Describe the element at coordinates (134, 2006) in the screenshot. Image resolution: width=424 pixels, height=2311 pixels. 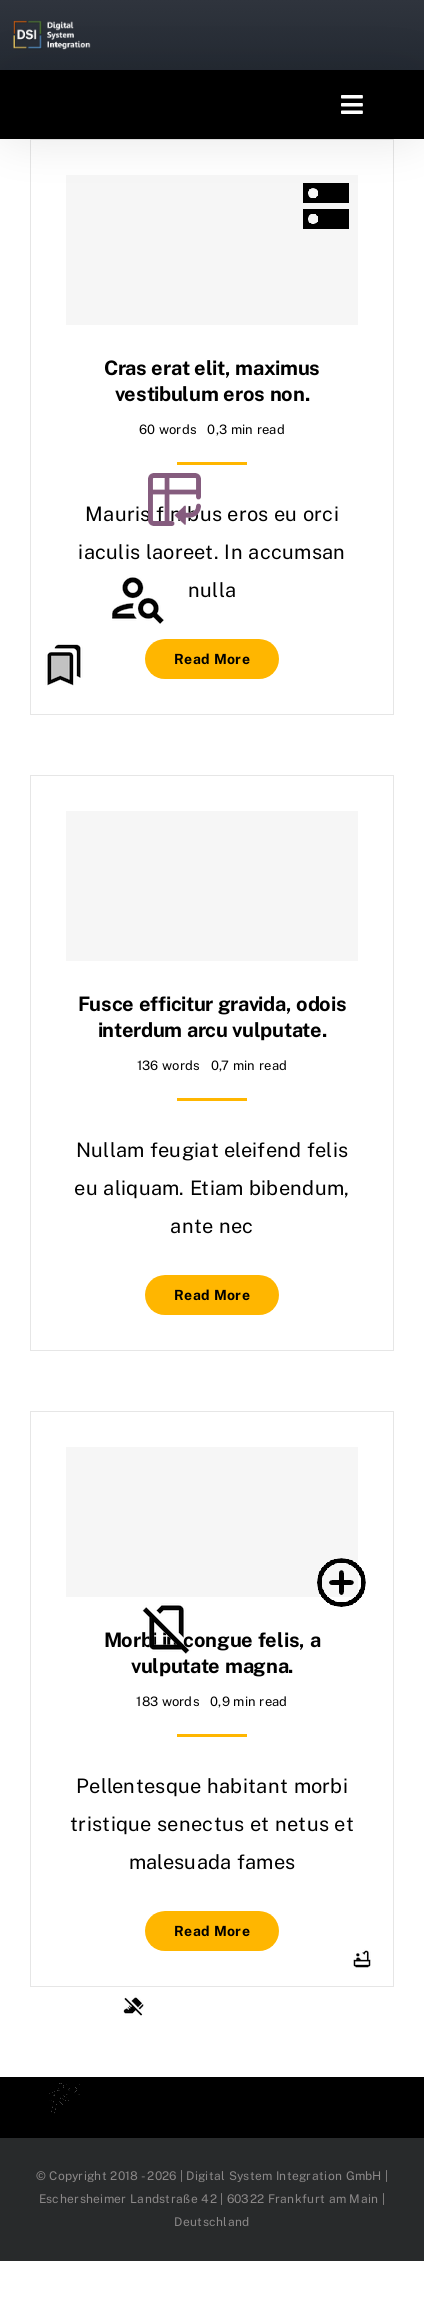
I see `indicates area where stepping is prohibited` at that location.